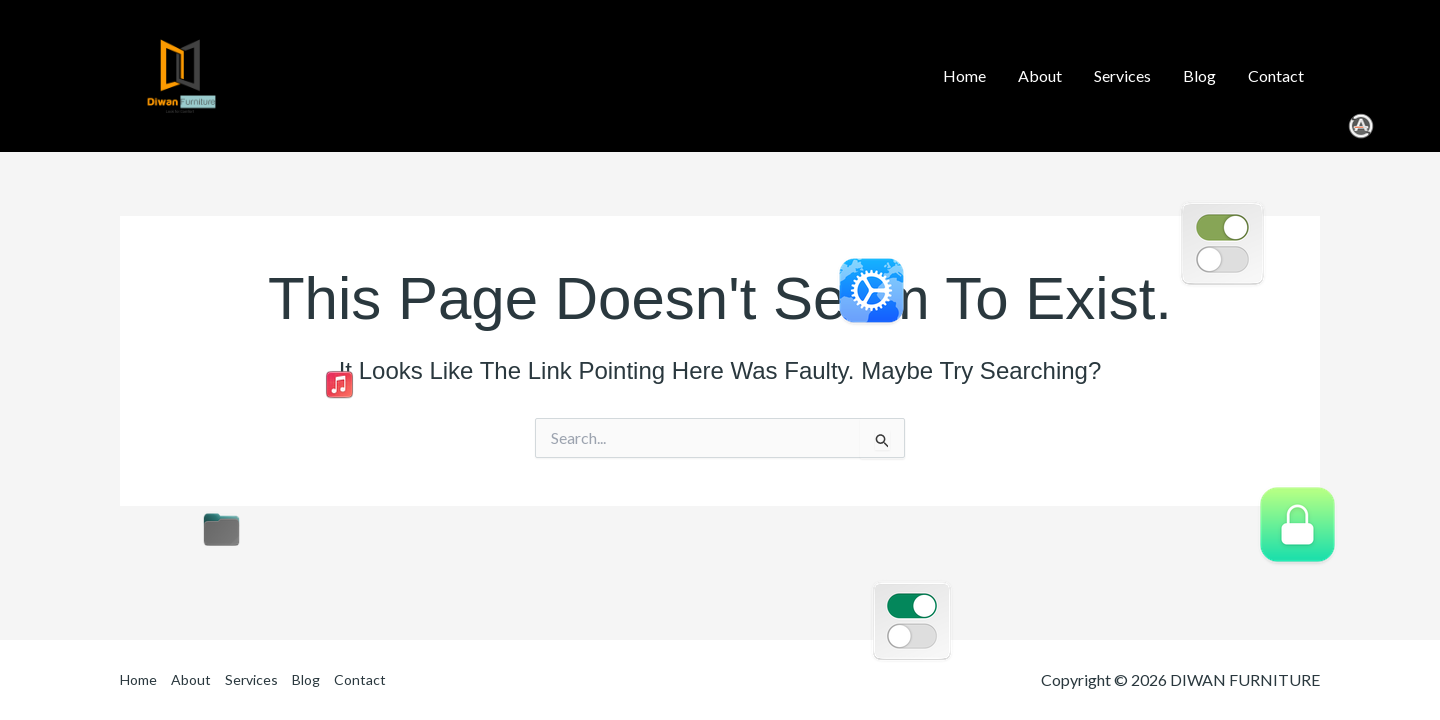  What do you see at coordinates (221, 529) in the screenshot?
I see `open folder to view contents` at bounding box center [221, 529].